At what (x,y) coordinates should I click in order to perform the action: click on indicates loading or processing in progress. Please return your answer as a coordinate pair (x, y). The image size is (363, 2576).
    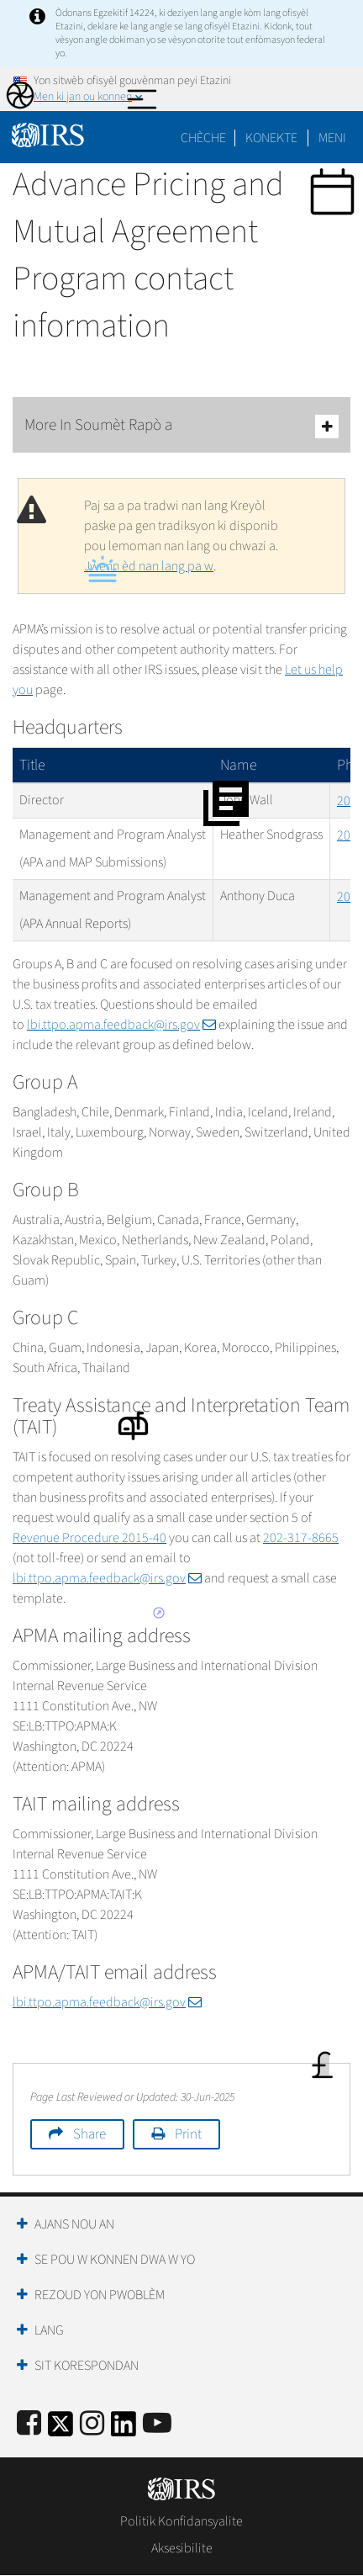
    Looking at the image, I should click on (20, 95).